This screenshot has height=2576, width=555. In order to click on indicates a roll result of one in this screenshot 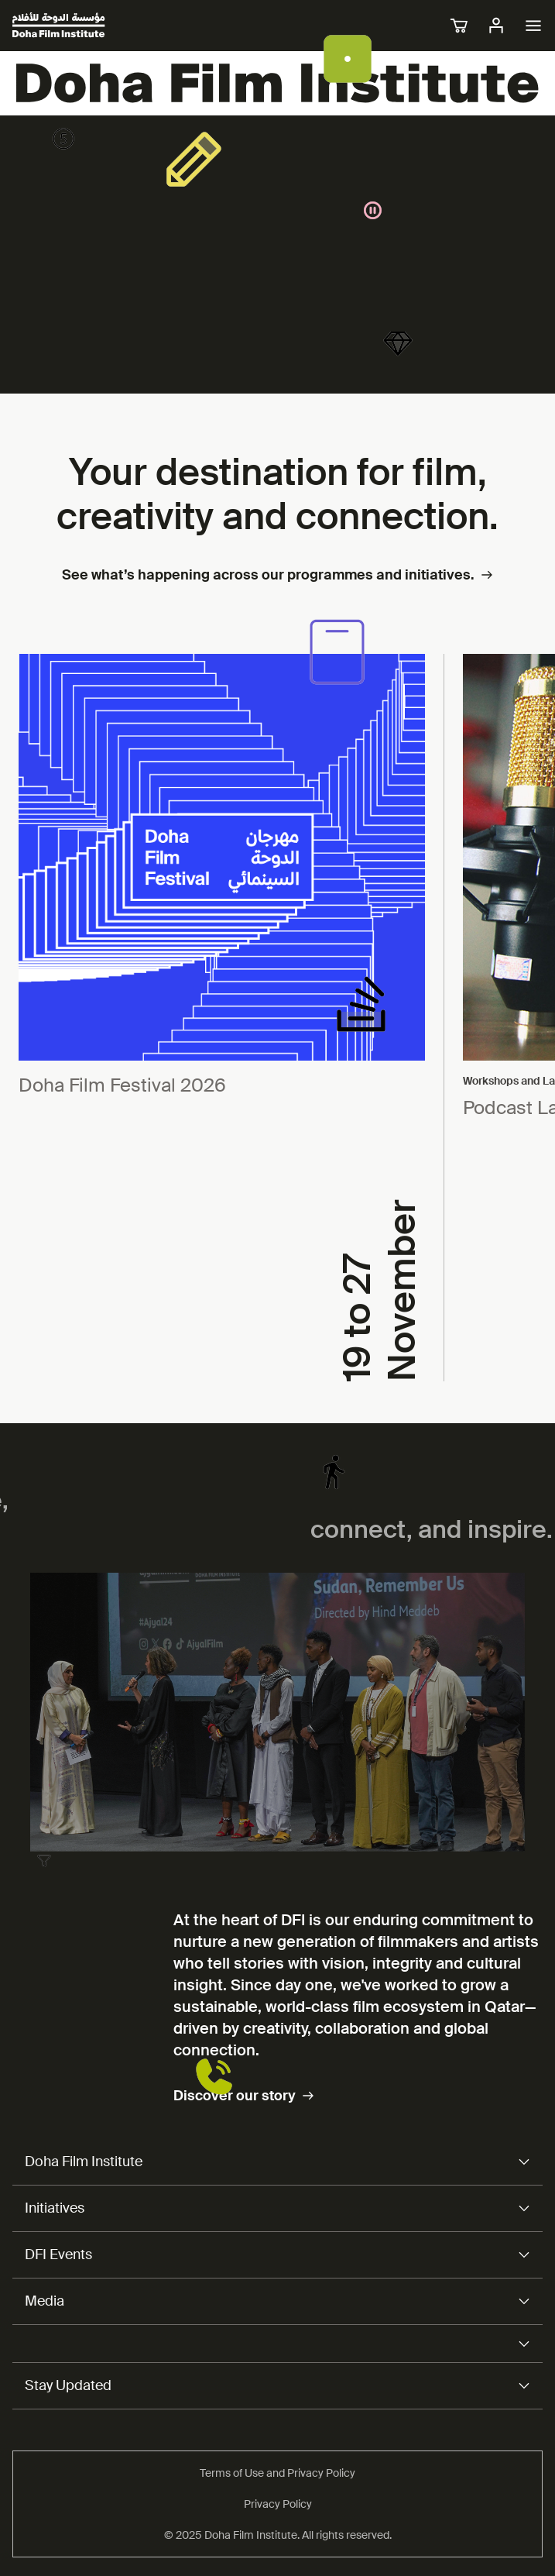, I will do `click(348, 59)`.